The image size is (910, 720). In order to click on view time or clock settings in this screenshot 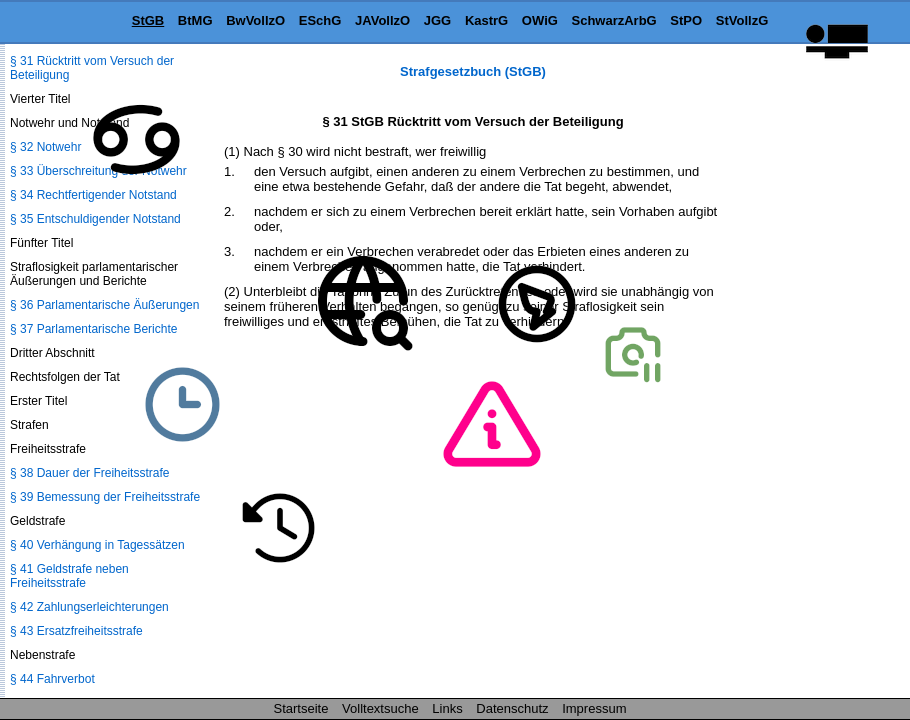, I will do `click(182, 404)`.